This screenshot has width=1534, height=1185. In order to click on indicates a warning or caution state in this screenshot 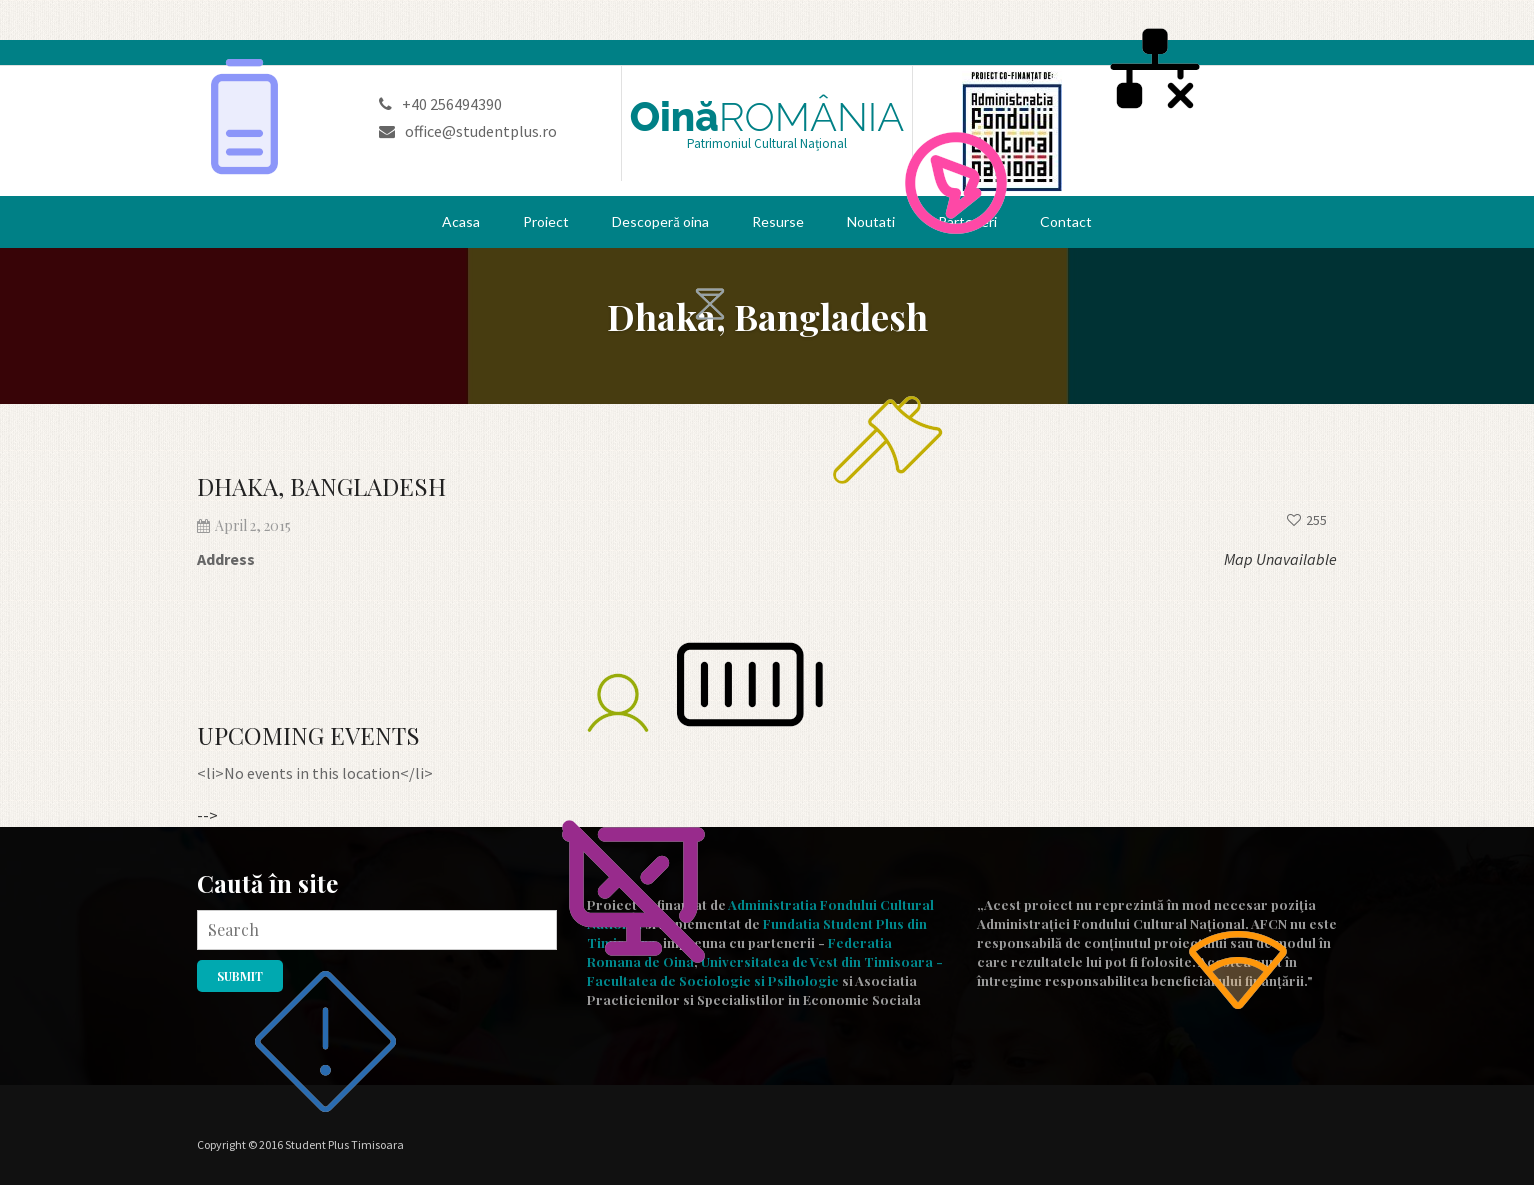, I will do `click(325, 1041)`.